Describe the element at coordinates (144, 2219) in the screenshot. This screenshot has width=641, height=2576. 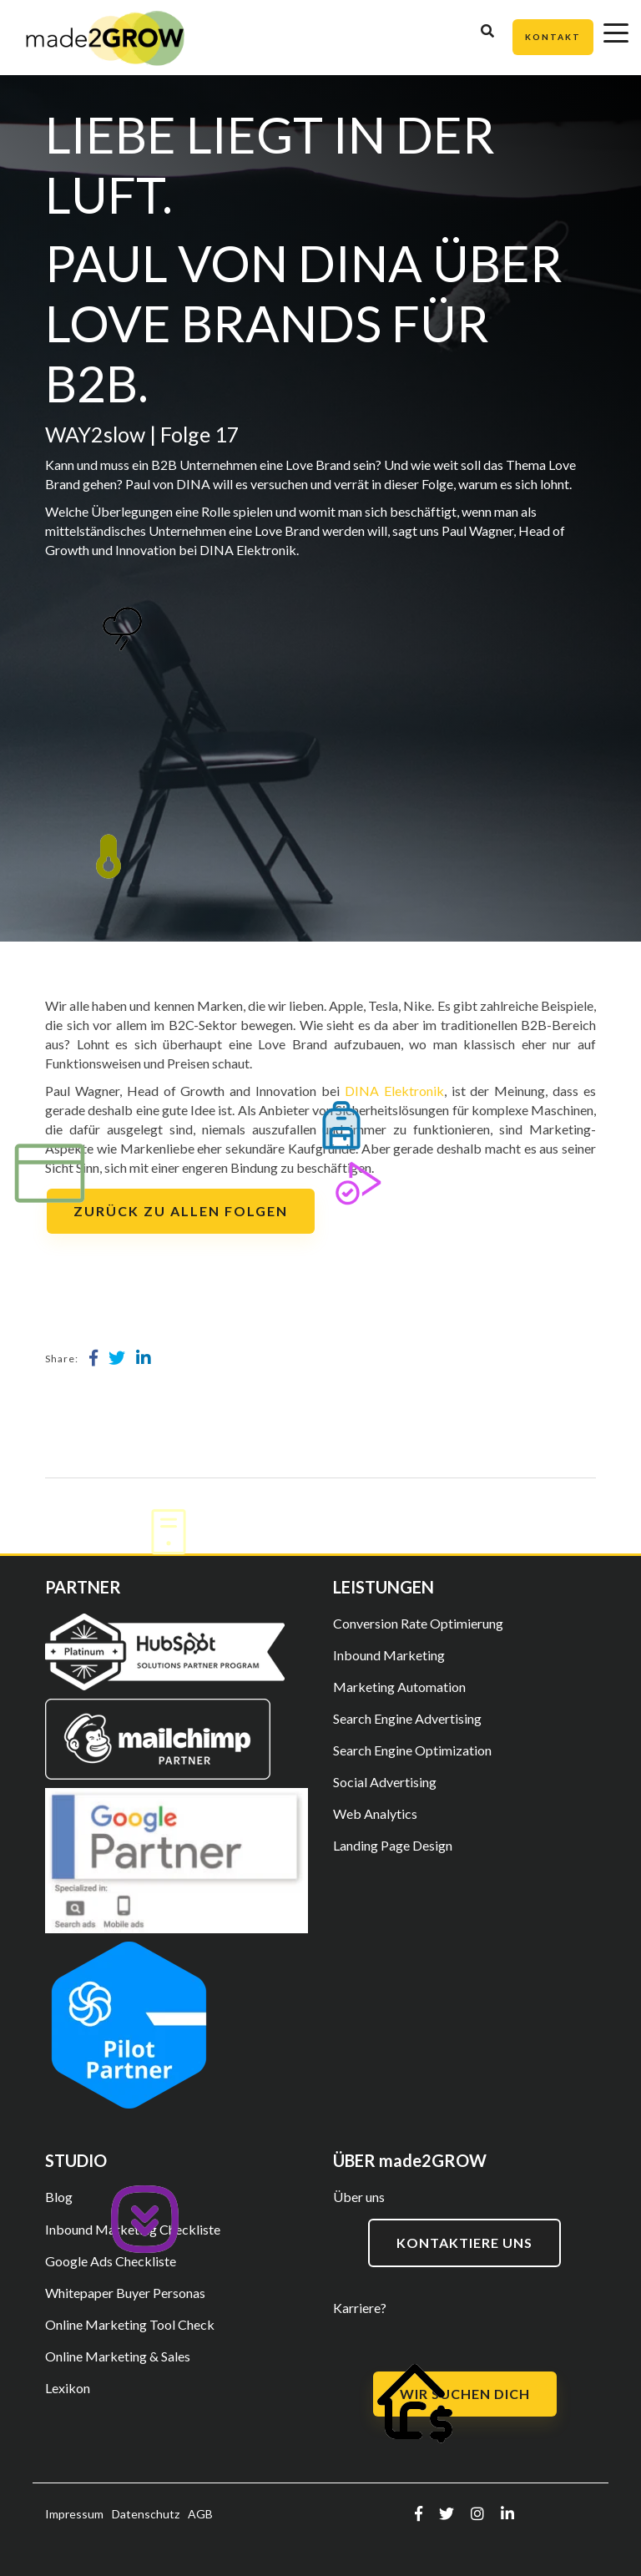
I see `expand content or show more items below` at that location.